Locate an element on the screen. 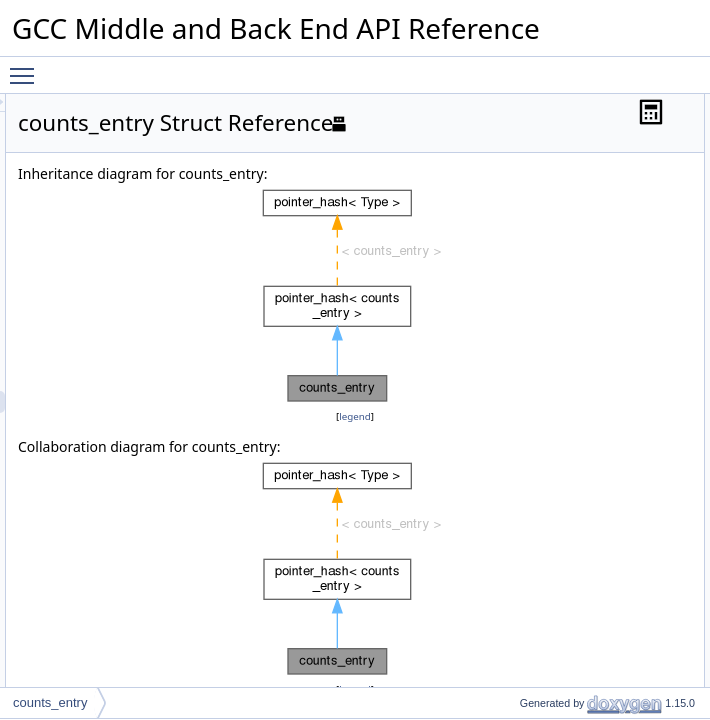  open calculator app is located at coordinates (651, 112).